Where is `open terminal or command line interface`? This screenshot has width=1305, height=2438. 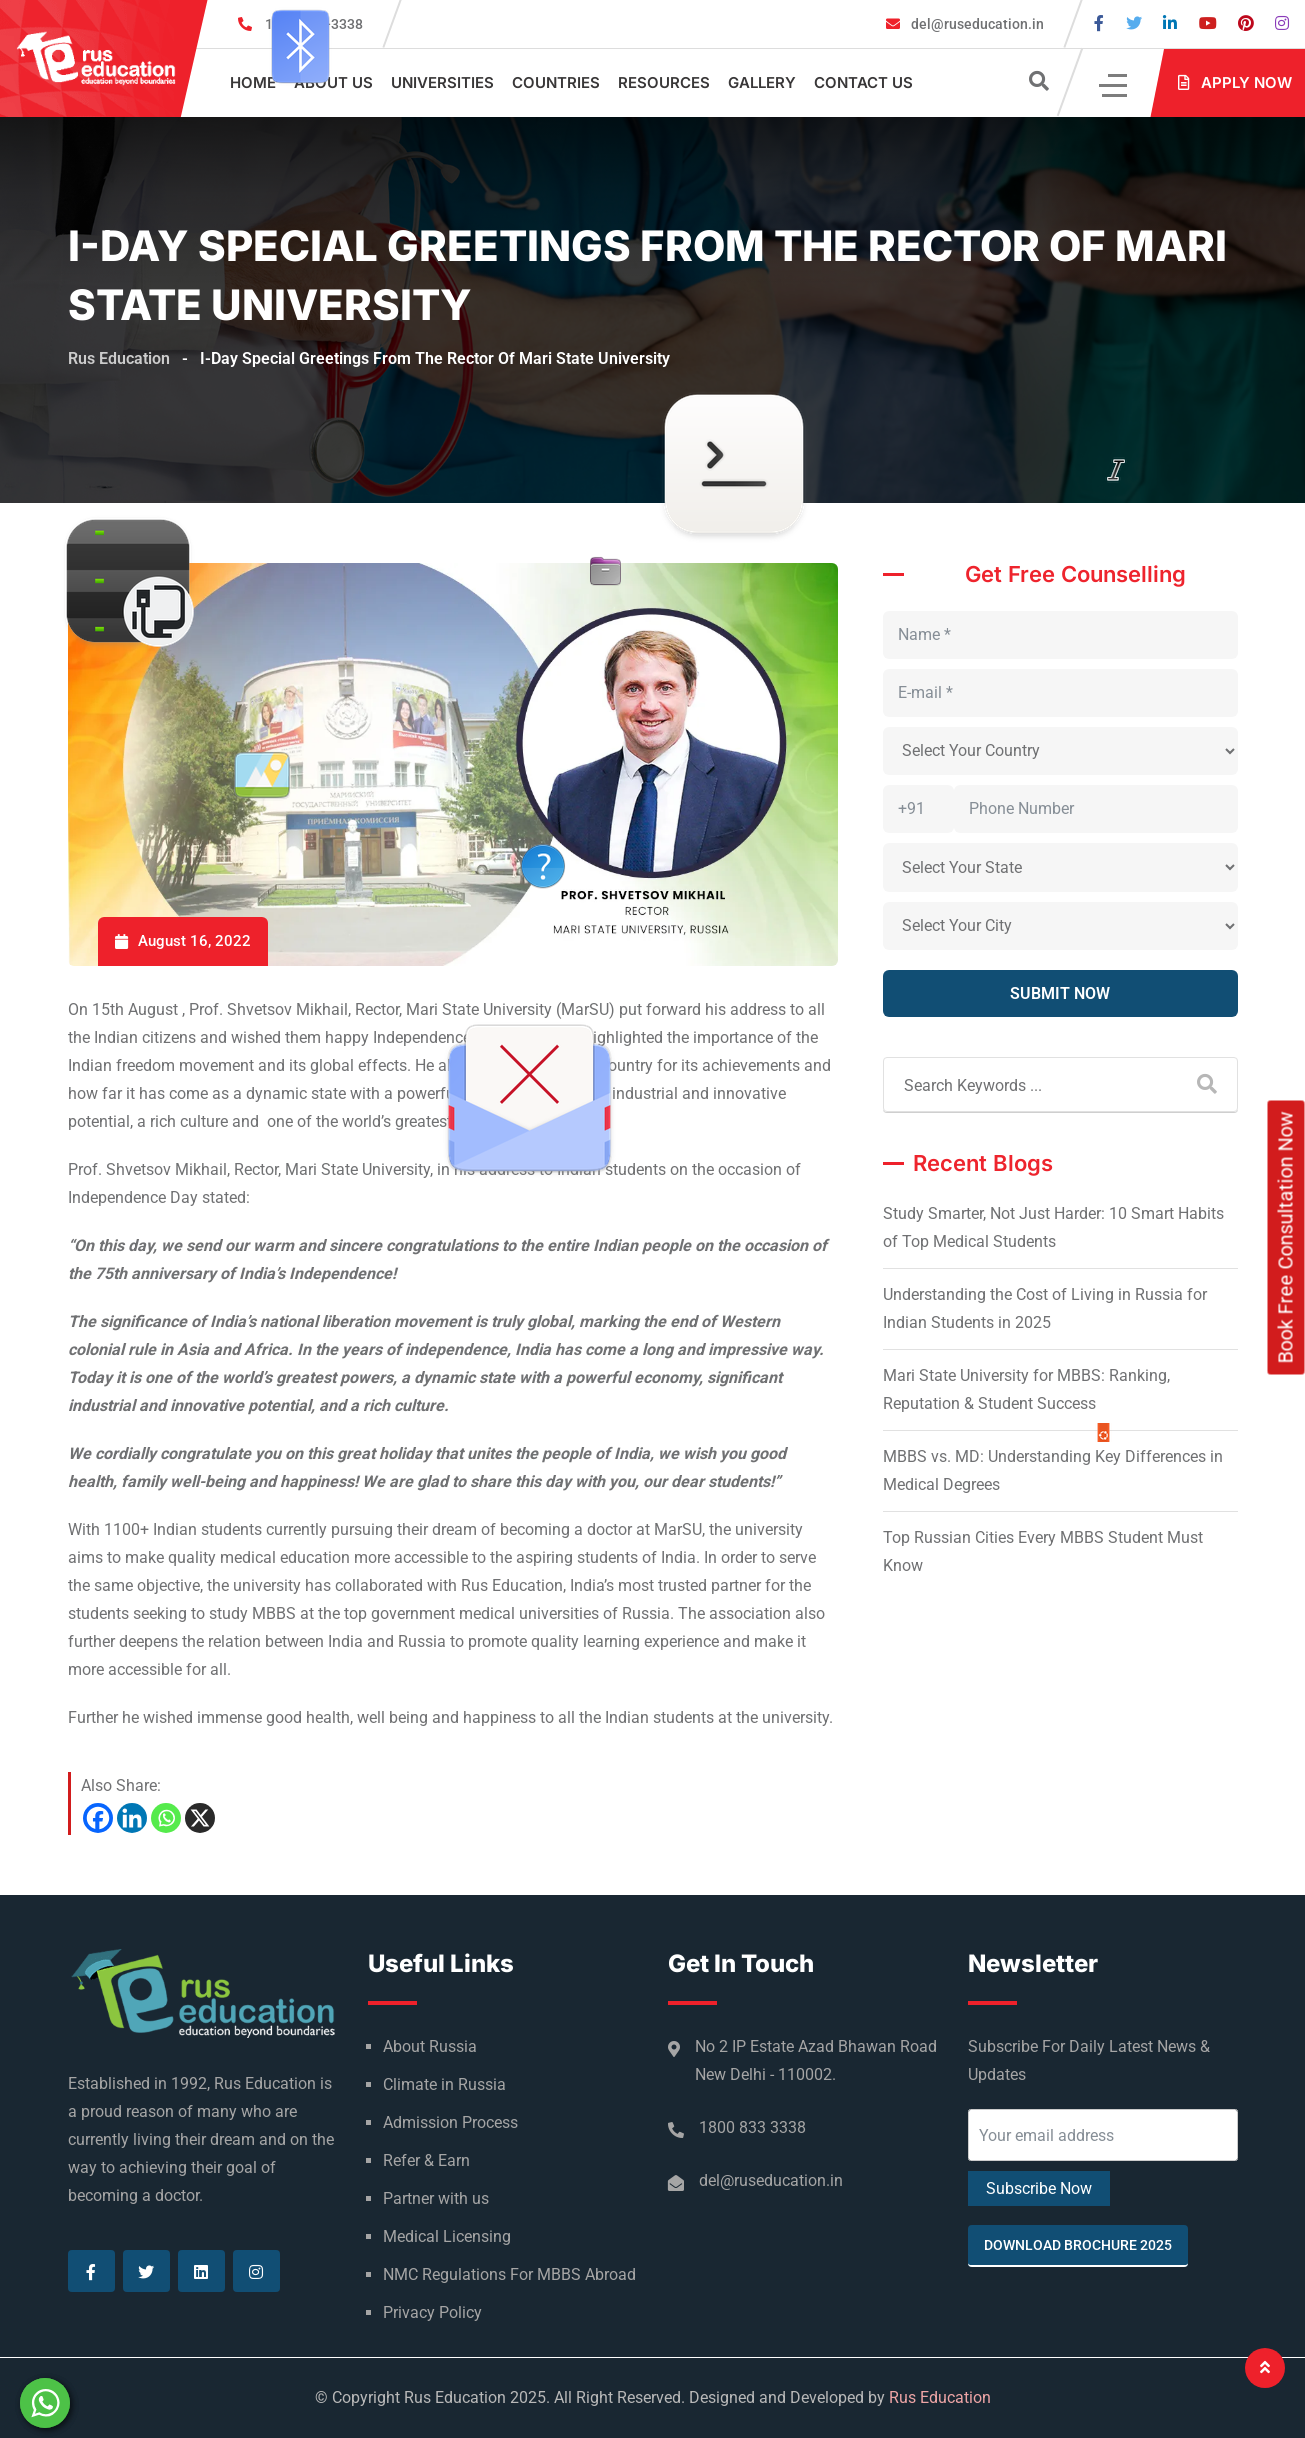 open terminal or command line interface is located at coordinates (734, 464).